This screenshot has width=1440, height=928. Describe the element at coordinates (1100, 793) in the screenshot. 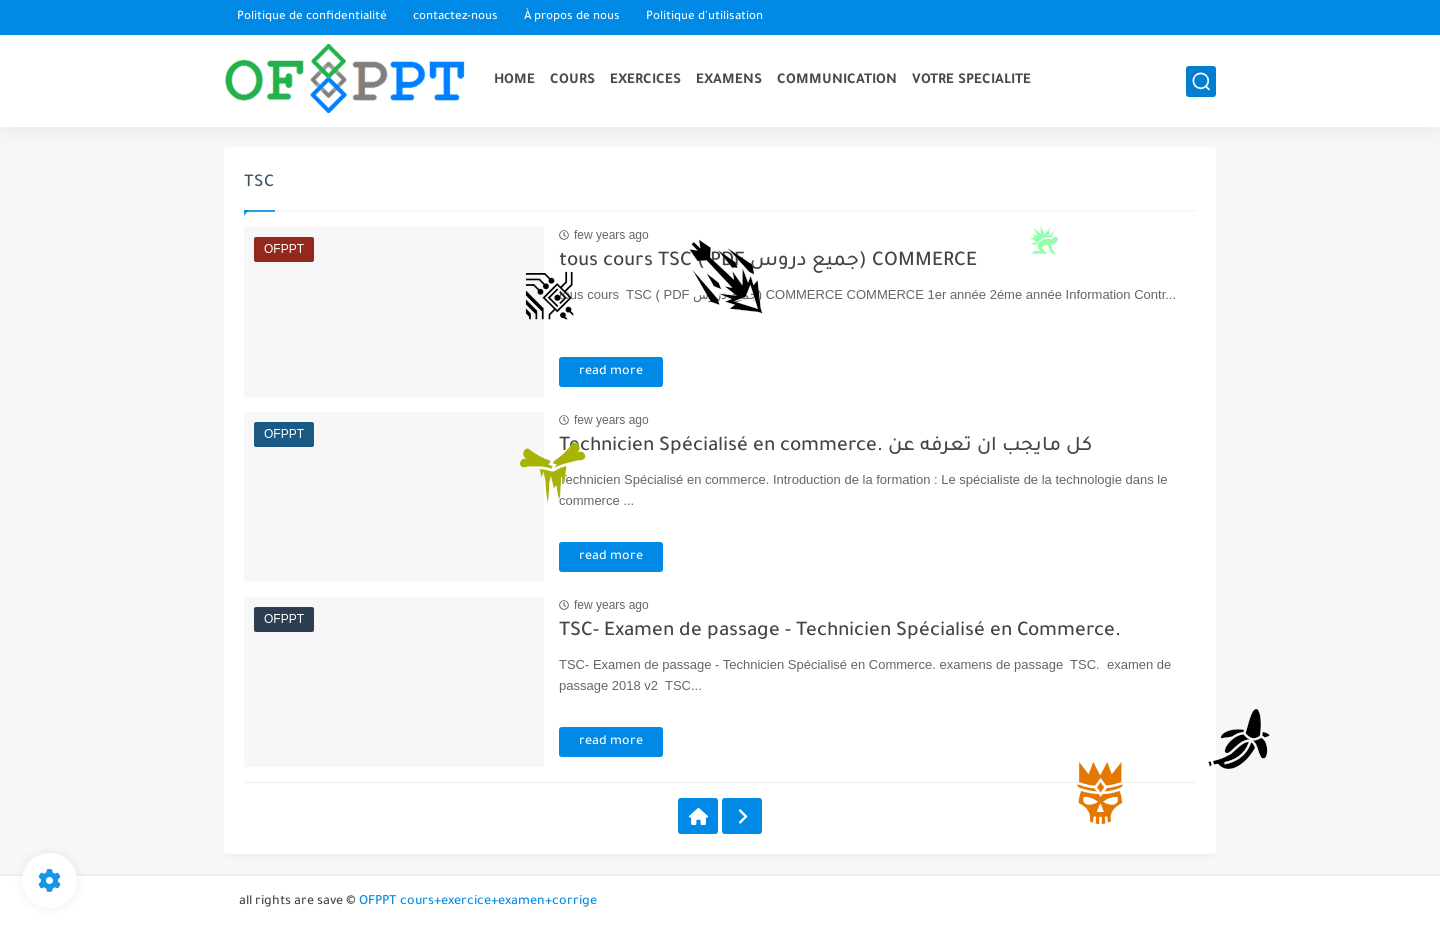

I see `indicates a boss enemy or final challenge` at that location.